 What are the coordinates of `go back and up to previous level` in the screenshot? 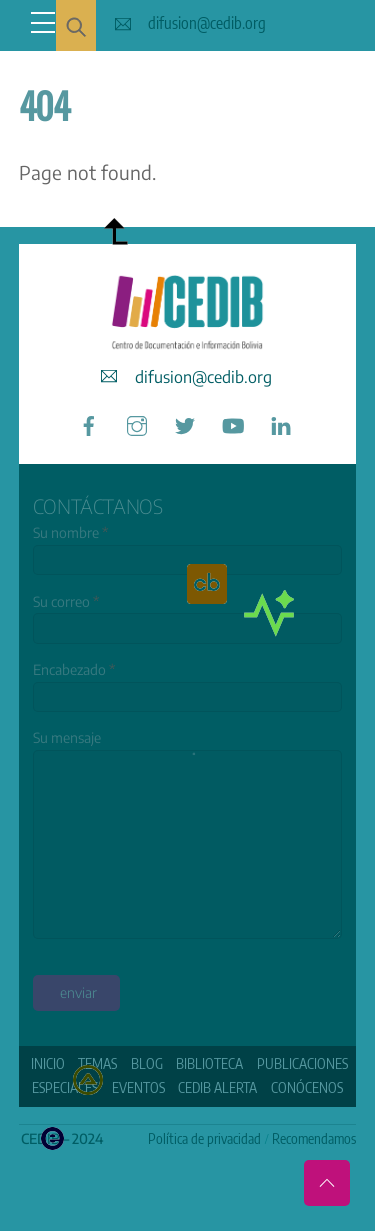 It's located at (116, 233).